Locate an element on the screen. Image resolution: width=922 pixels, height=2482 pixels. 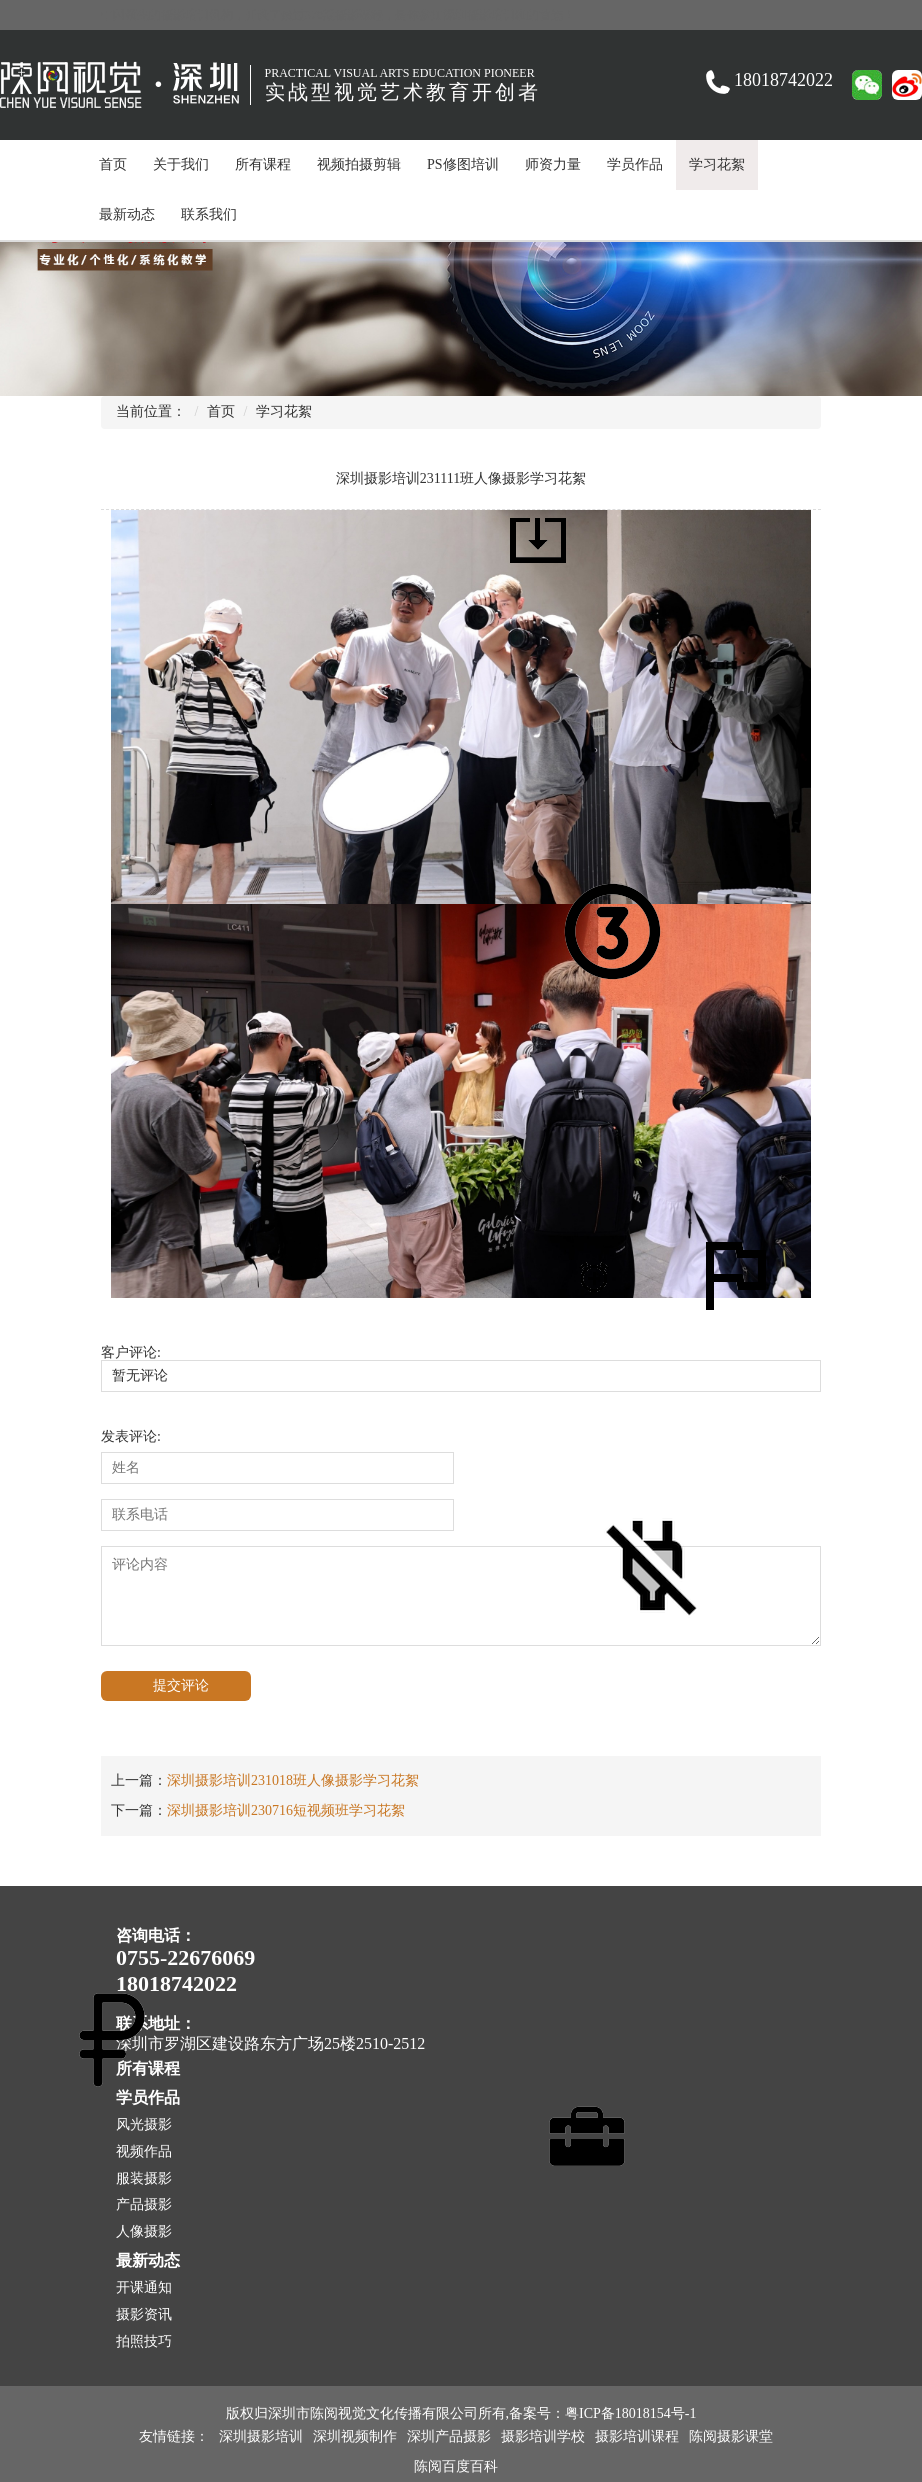
power source disconnected or unavailable is located at coordinates (652, 1565).